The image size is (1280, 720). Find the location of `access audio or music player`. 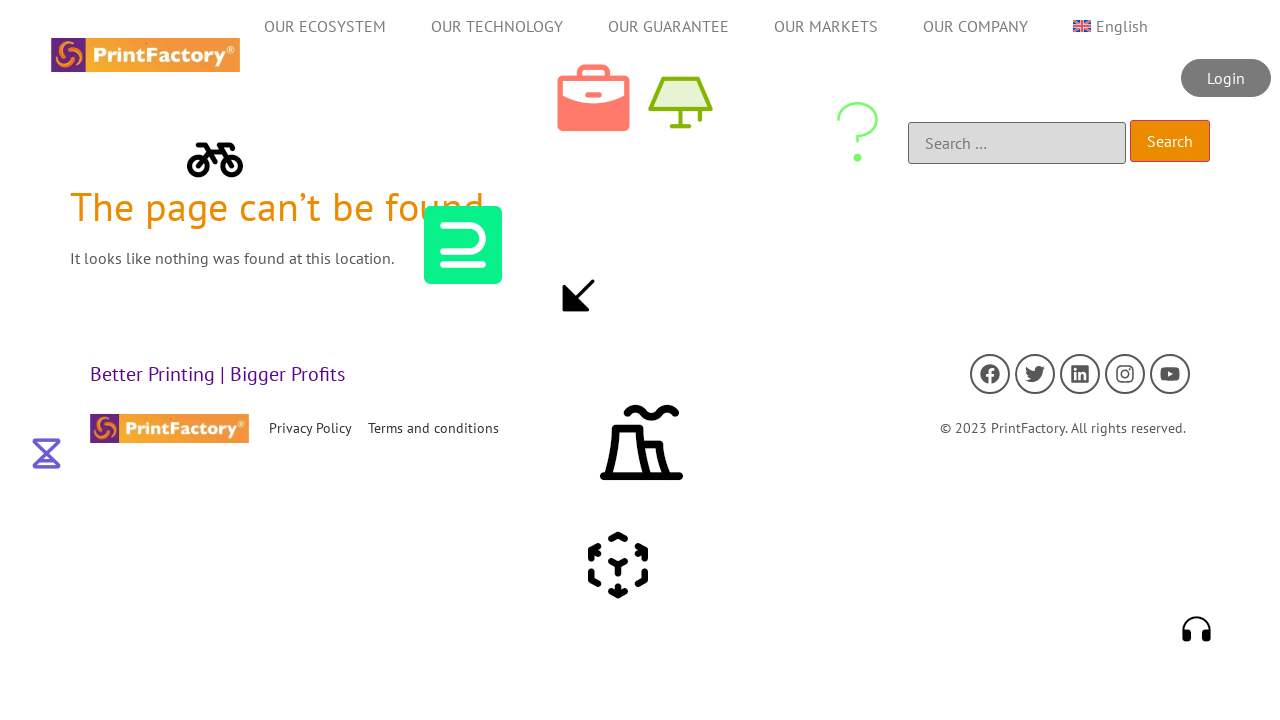

access audio or music player is located at coordinates (1196, 630).